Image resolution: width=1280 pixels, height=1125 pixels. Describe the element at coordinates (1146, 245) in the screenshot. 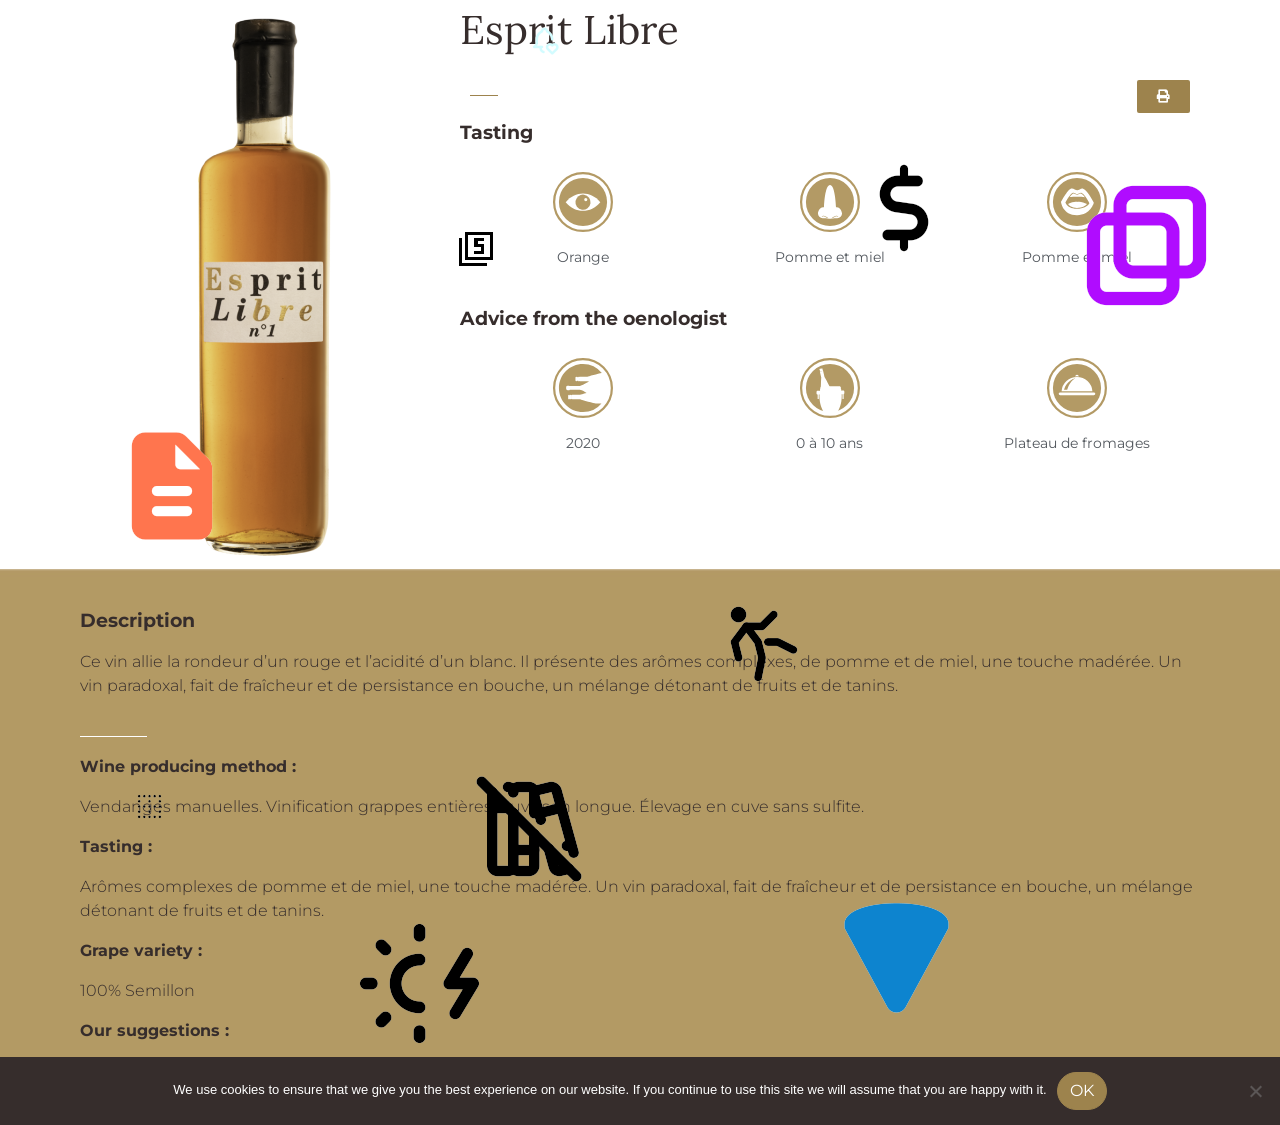

I see `view overlapping layers or intersecting objects` at that location.